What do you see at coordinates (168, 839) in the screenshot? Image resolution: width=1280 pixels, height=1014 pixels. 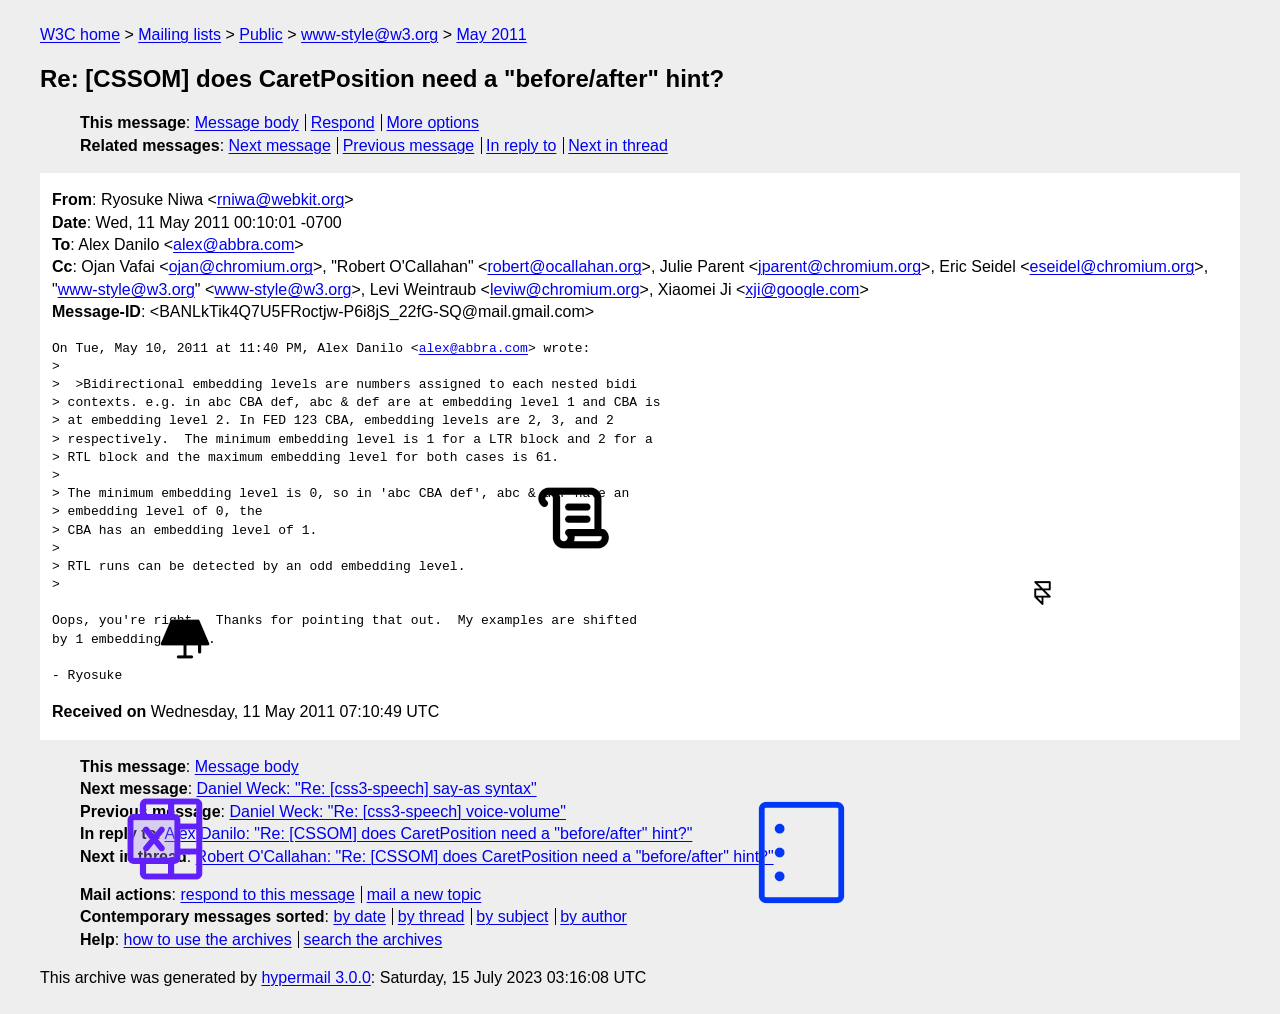 I see `open microsoft excel` at bounding box center [168, 839].